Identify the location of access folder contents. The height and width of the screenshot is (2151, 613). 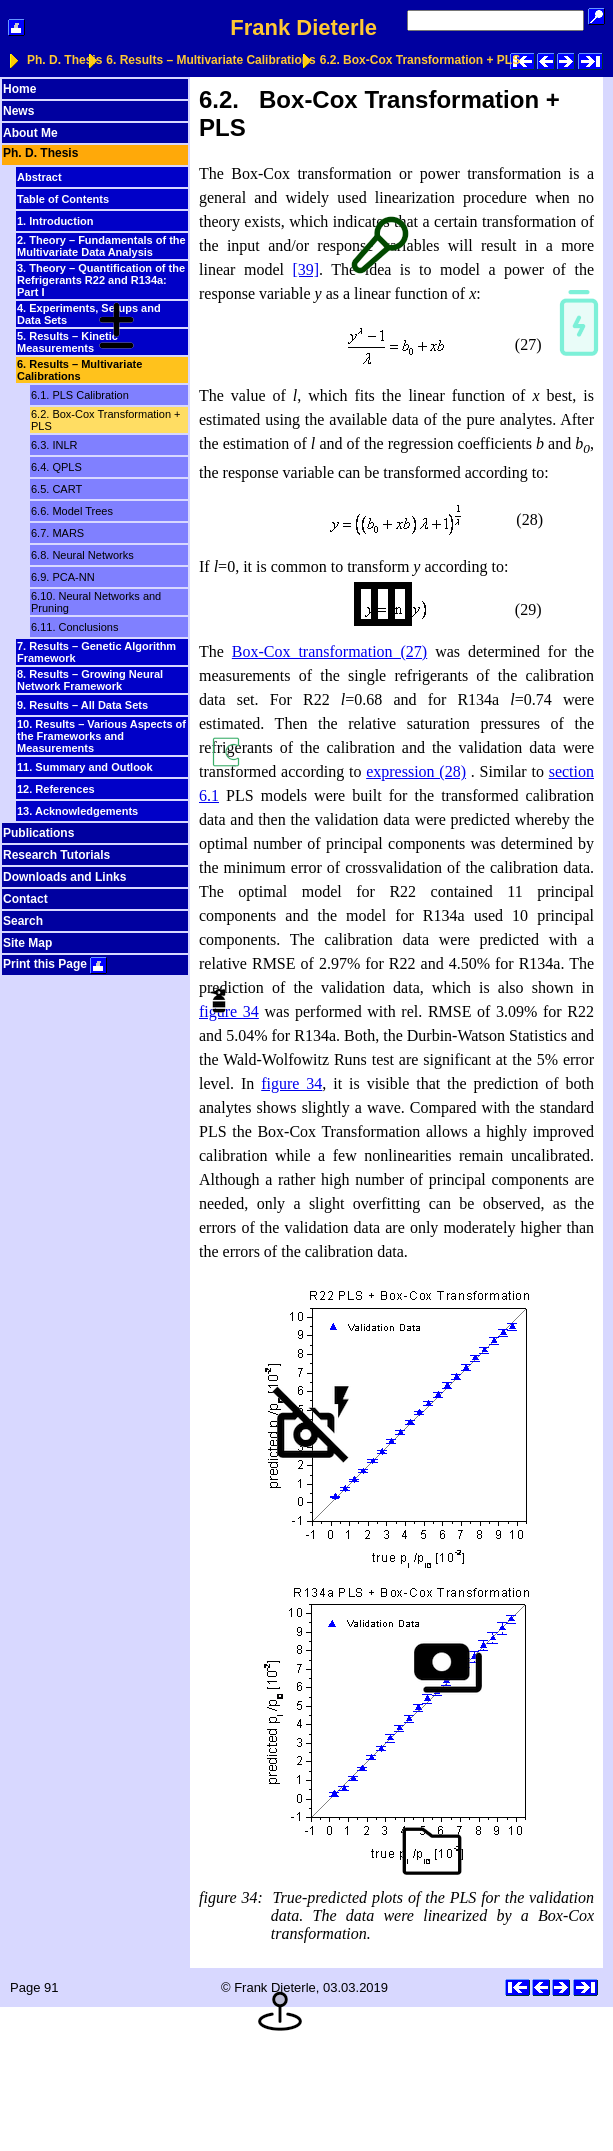
(432, 1850).